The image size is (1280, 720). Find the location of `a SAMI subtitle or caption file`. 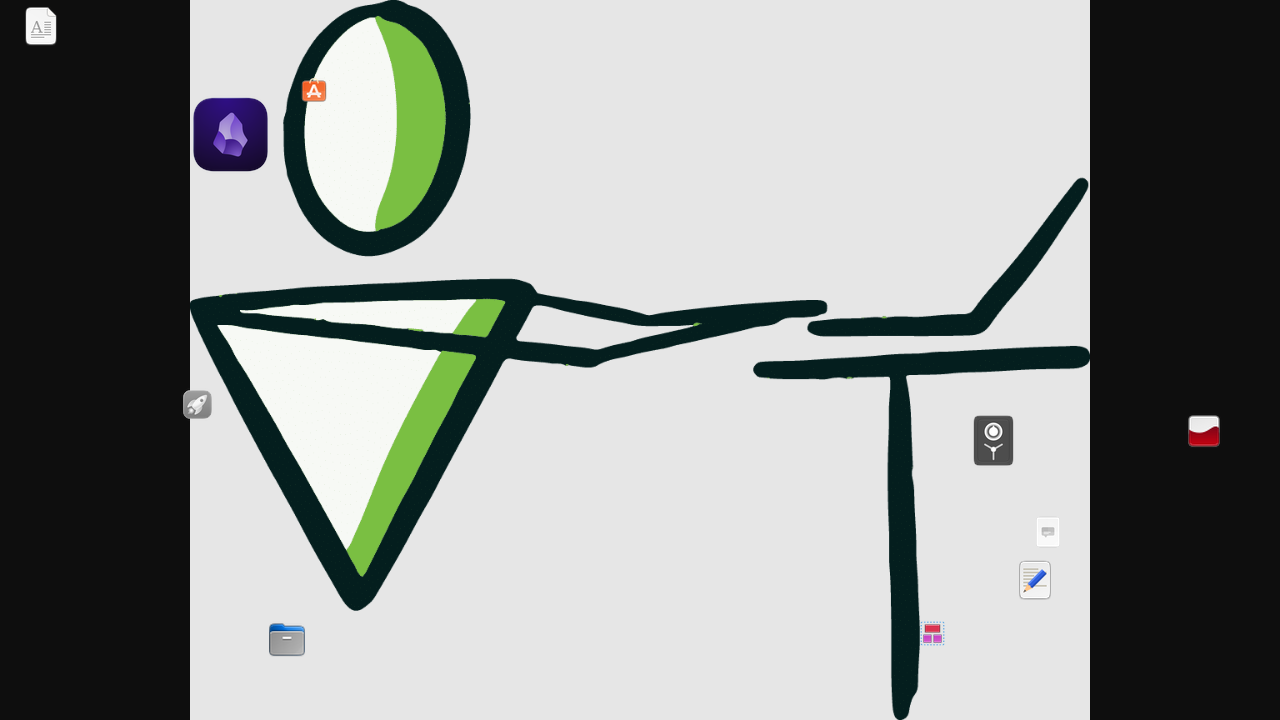

a SAMI subtitle or caption file is located at coordinates (1048, 532).